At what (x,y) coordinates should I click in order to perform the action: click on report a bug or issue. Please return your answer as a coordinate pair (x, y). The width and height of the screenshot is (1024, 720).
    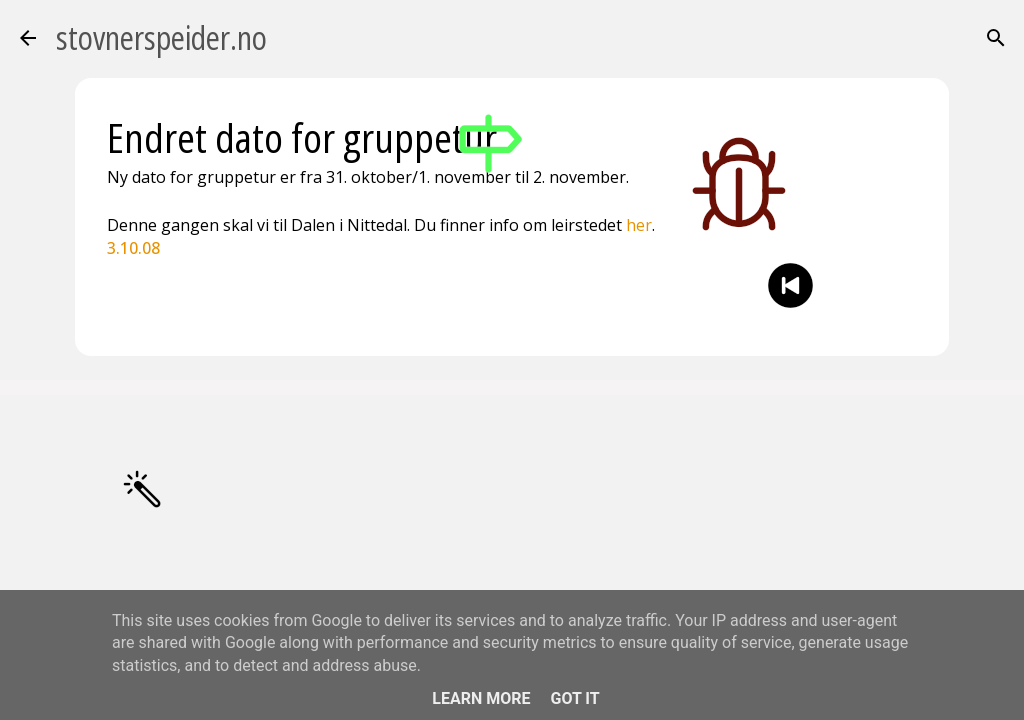
    Looking at the image, I should click on (739, 184).